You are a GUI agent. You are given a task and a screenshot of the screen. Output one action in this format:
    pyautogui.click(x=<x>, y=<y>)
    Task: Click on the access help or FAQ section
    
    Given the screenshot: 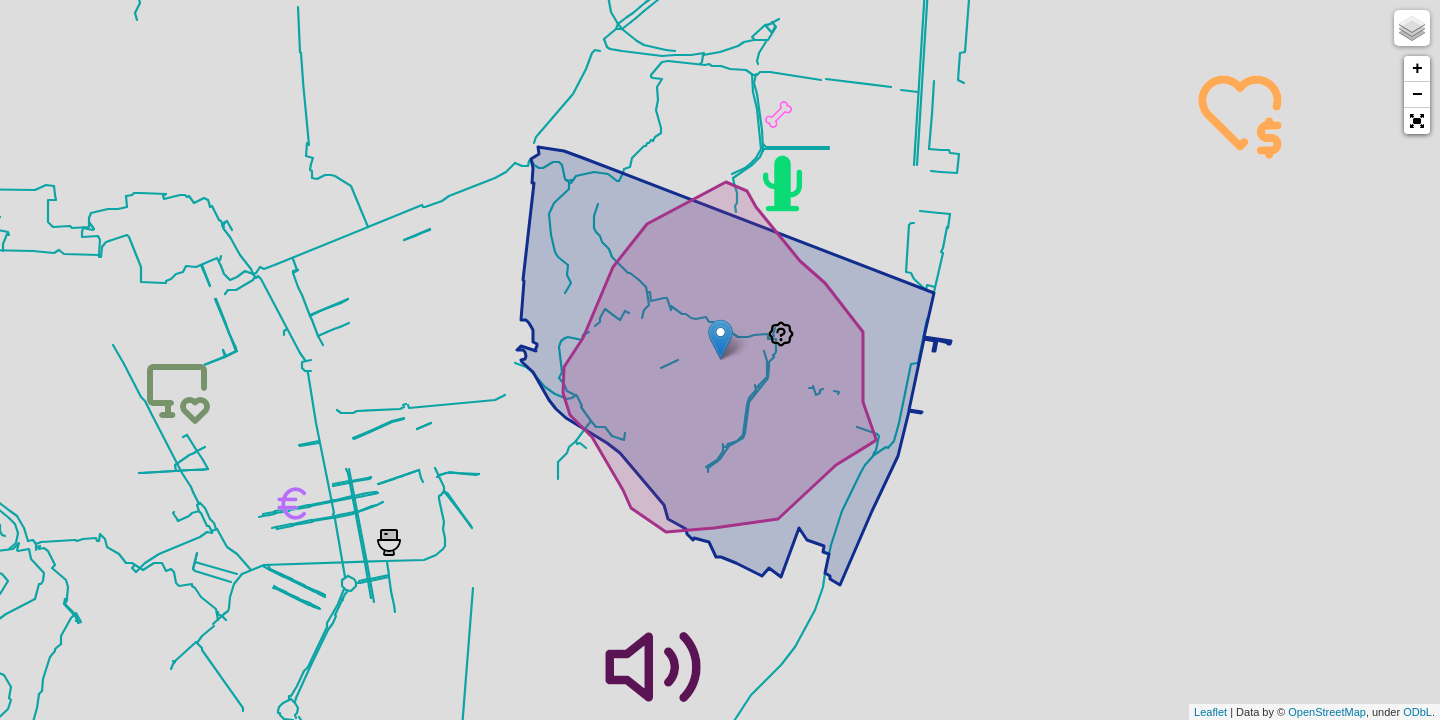 What is the action you would take?
    pyautogui.click(x=781, y=334)
    